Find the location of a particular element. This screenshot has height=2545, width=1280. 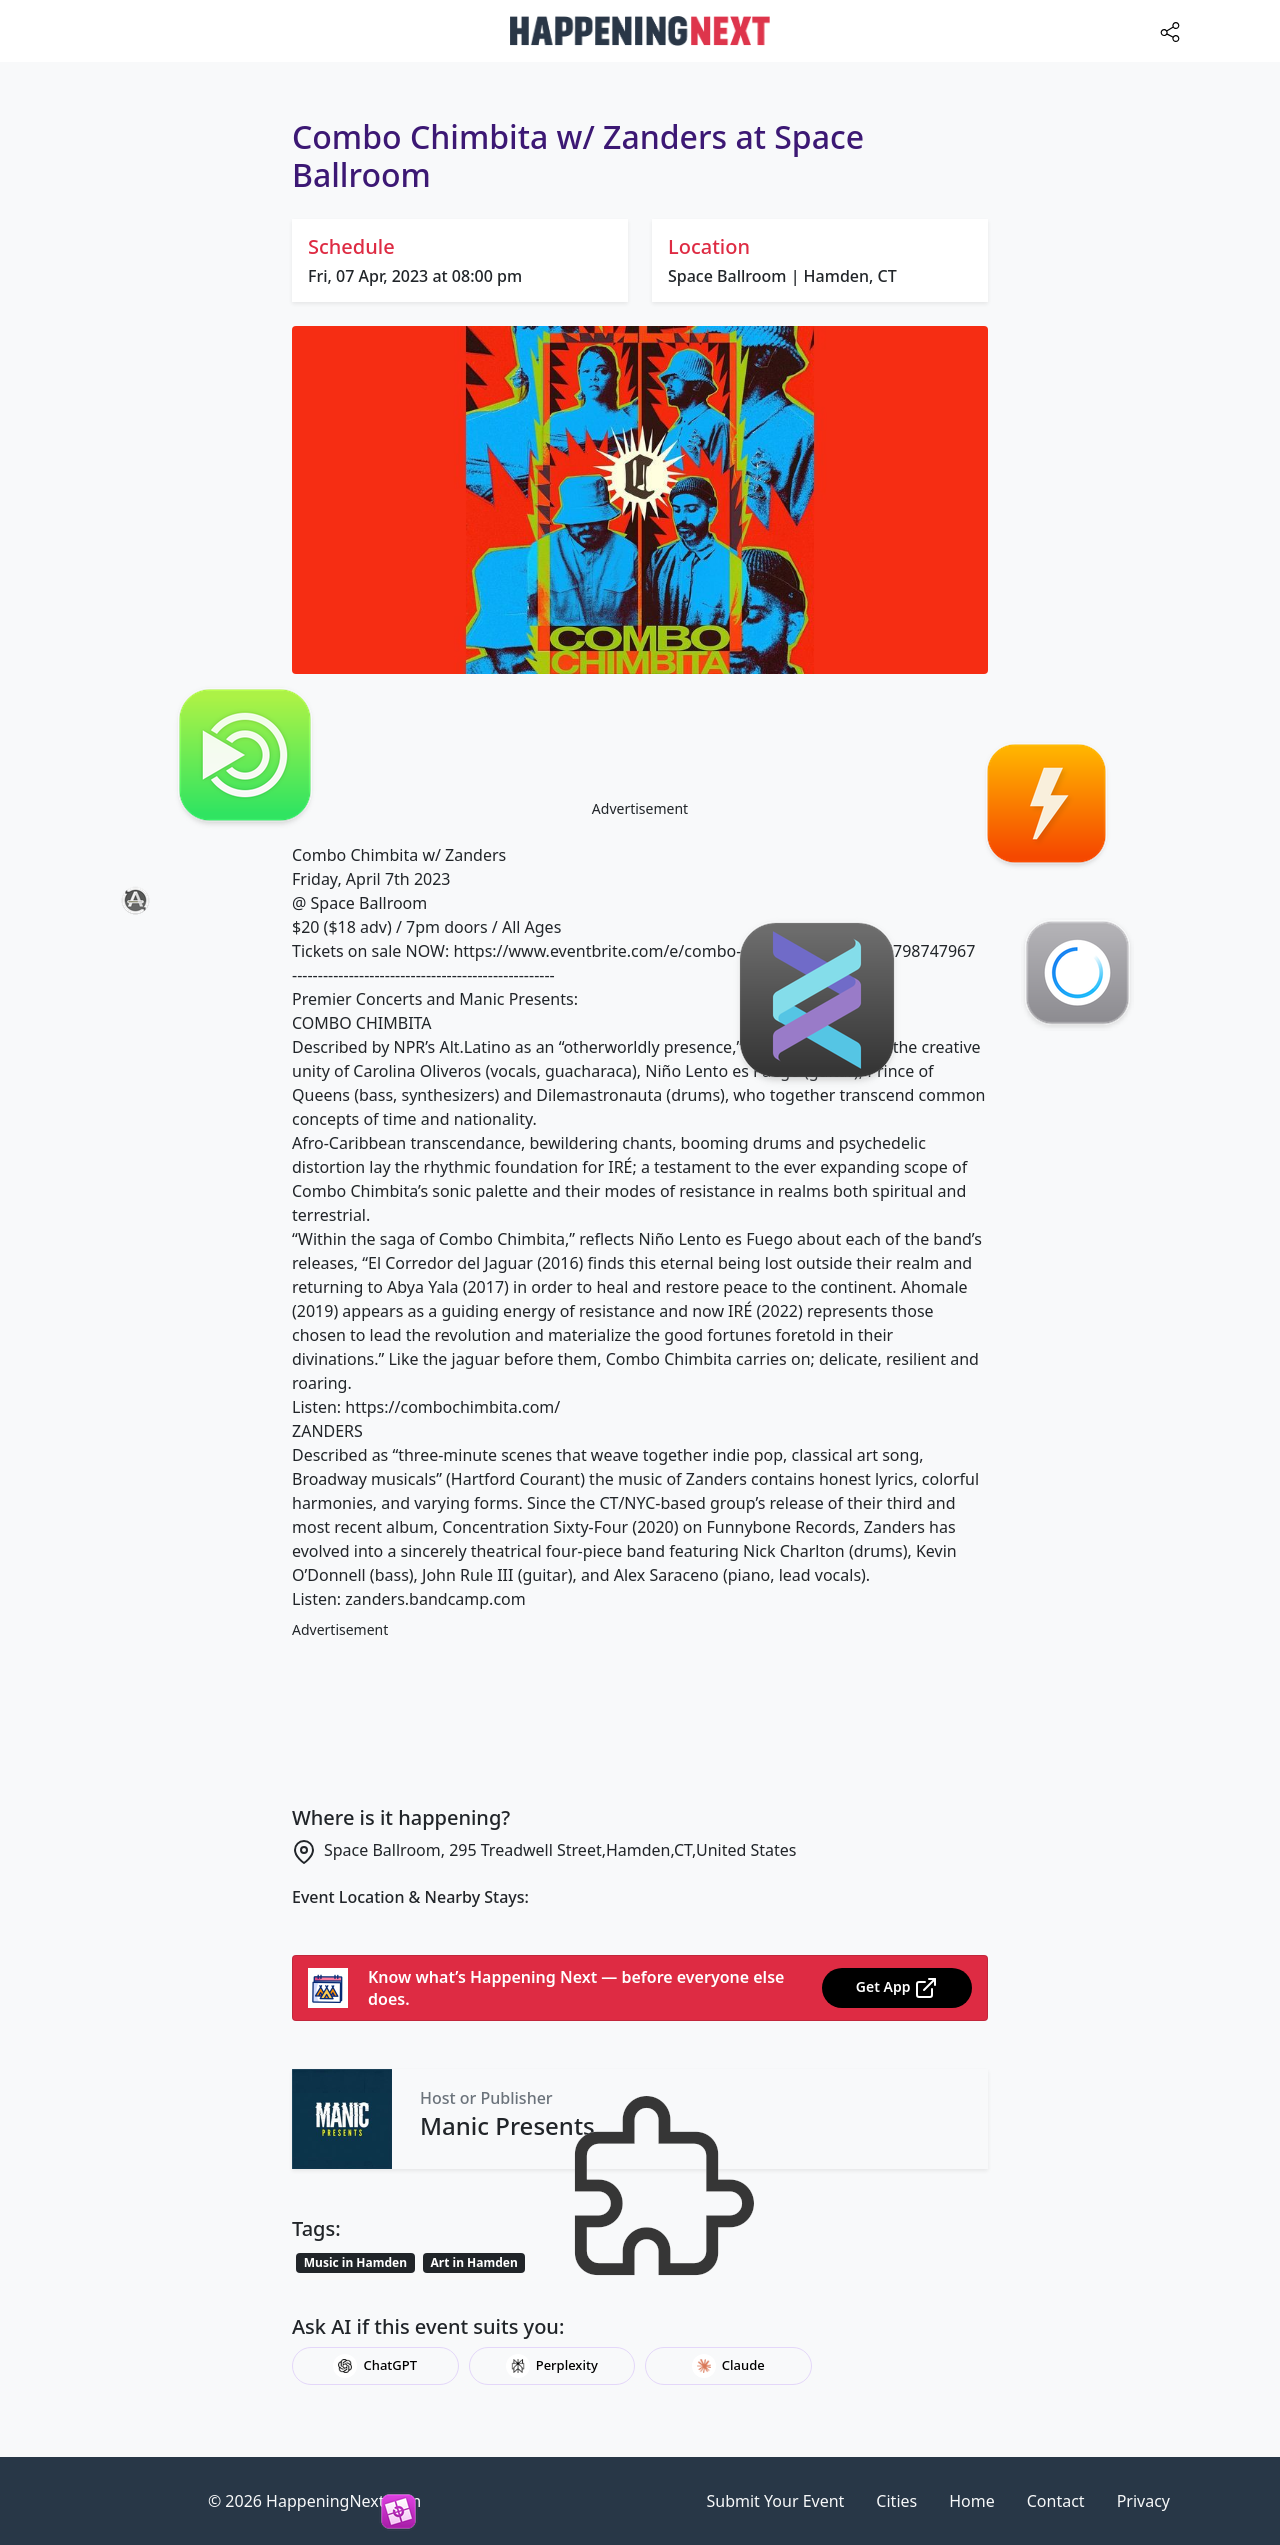

configure app launch animation preferences is located at coordinates (1077, 974).